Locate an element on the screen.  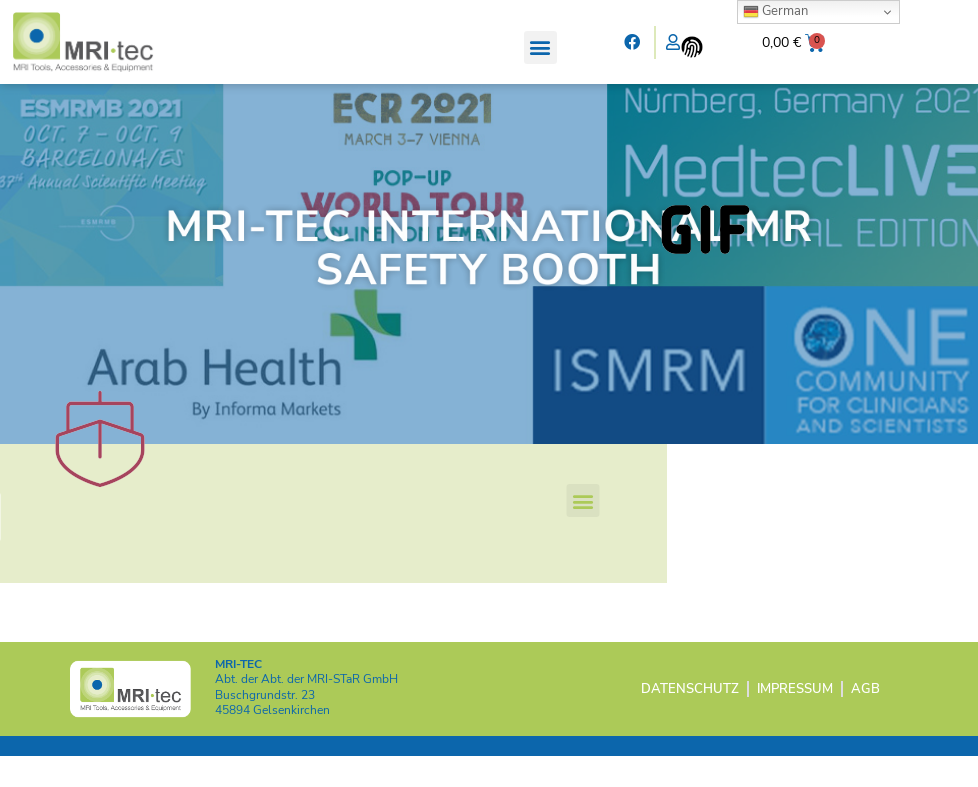
insert a gif into your message is located at coordinates (705, 229).